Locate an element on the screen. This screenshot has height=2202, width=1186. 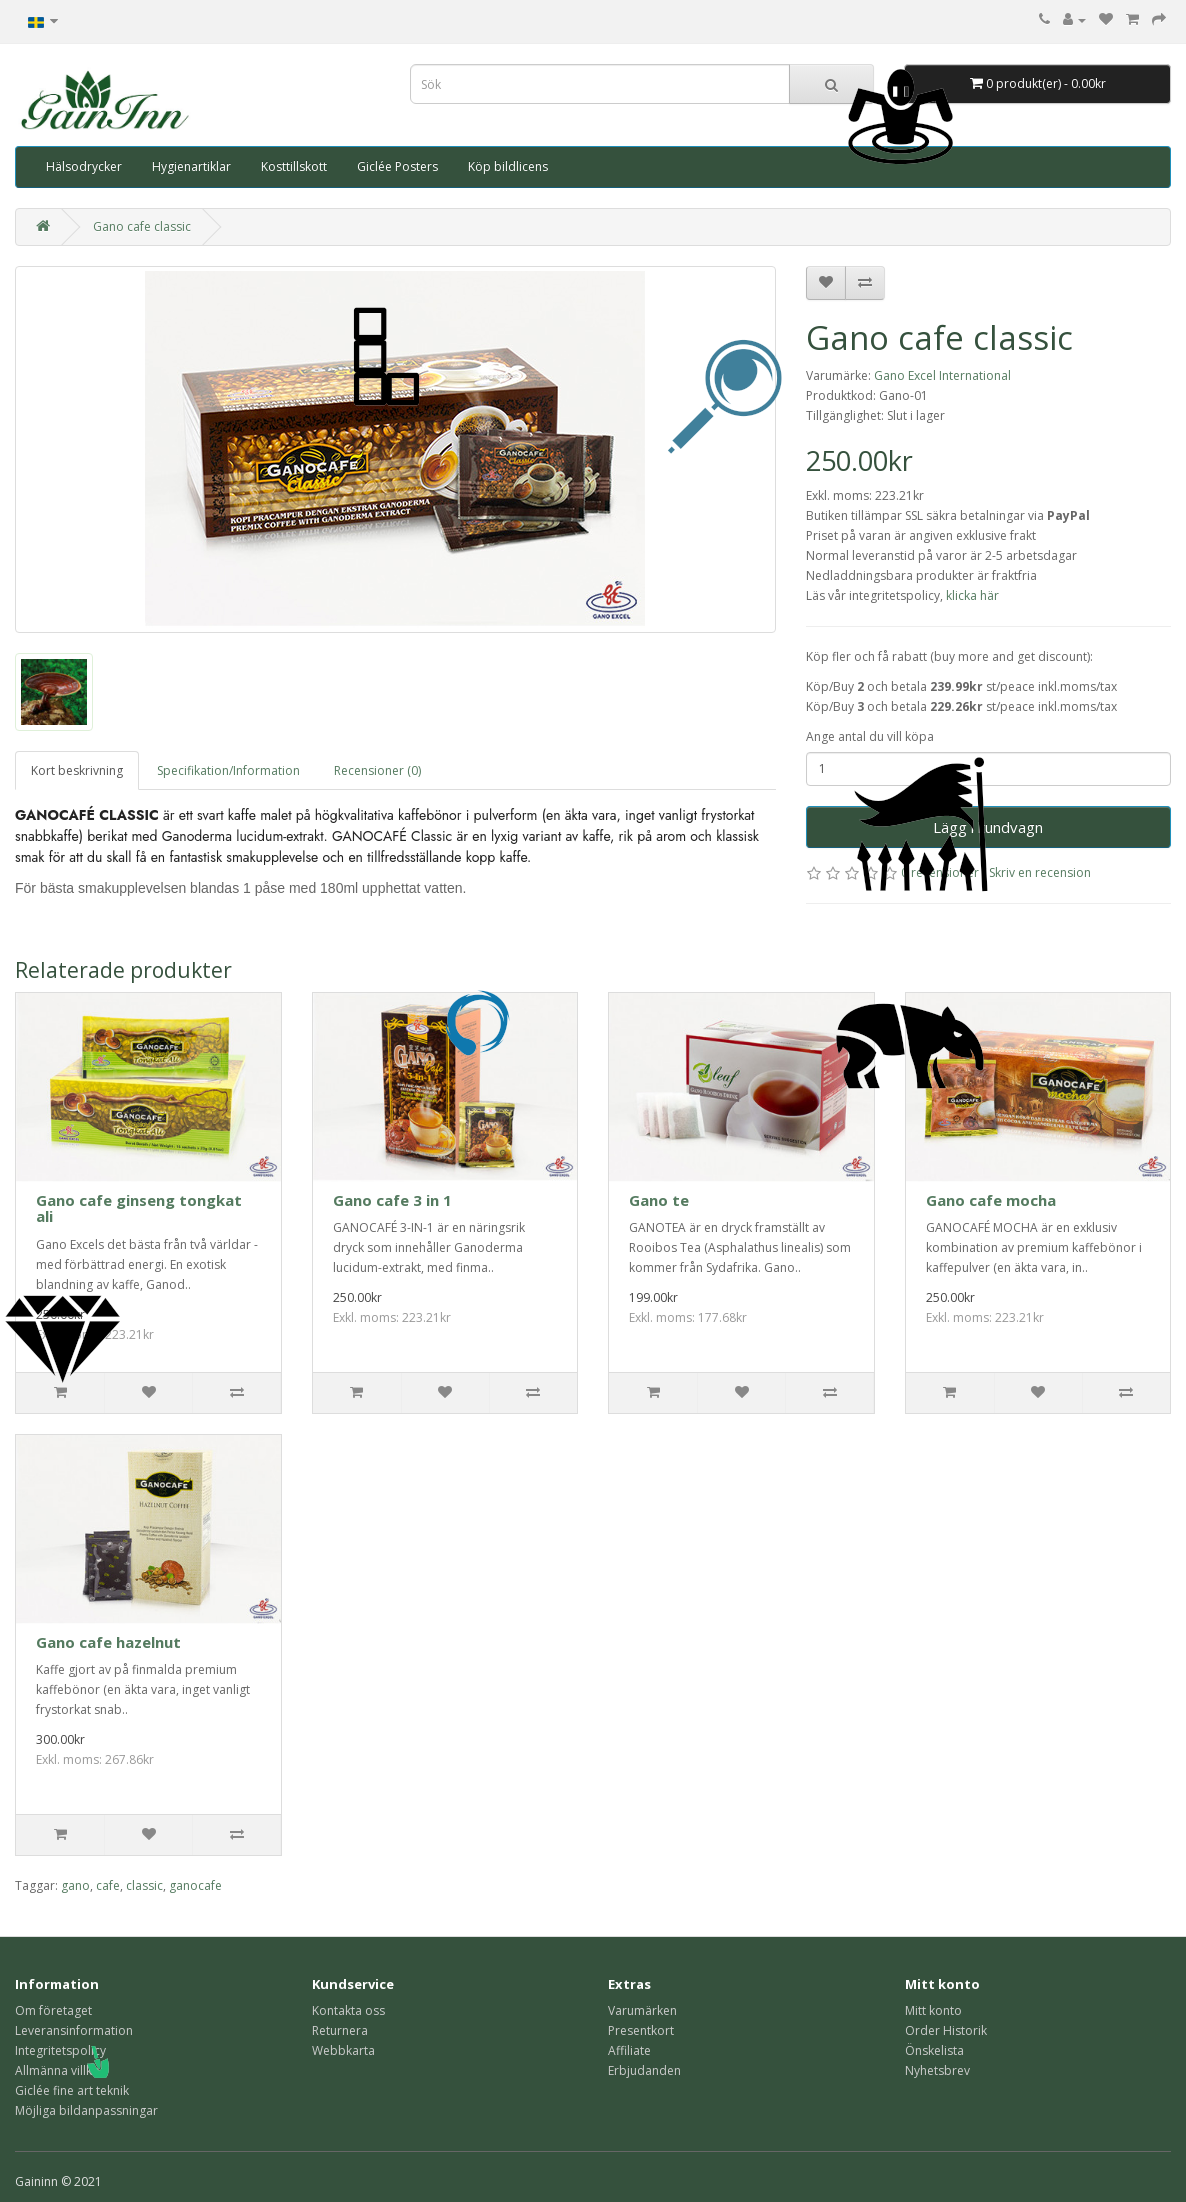
indicates an L-shaped tetromino piece in a puzzle game is located at coordinates (386, 356).